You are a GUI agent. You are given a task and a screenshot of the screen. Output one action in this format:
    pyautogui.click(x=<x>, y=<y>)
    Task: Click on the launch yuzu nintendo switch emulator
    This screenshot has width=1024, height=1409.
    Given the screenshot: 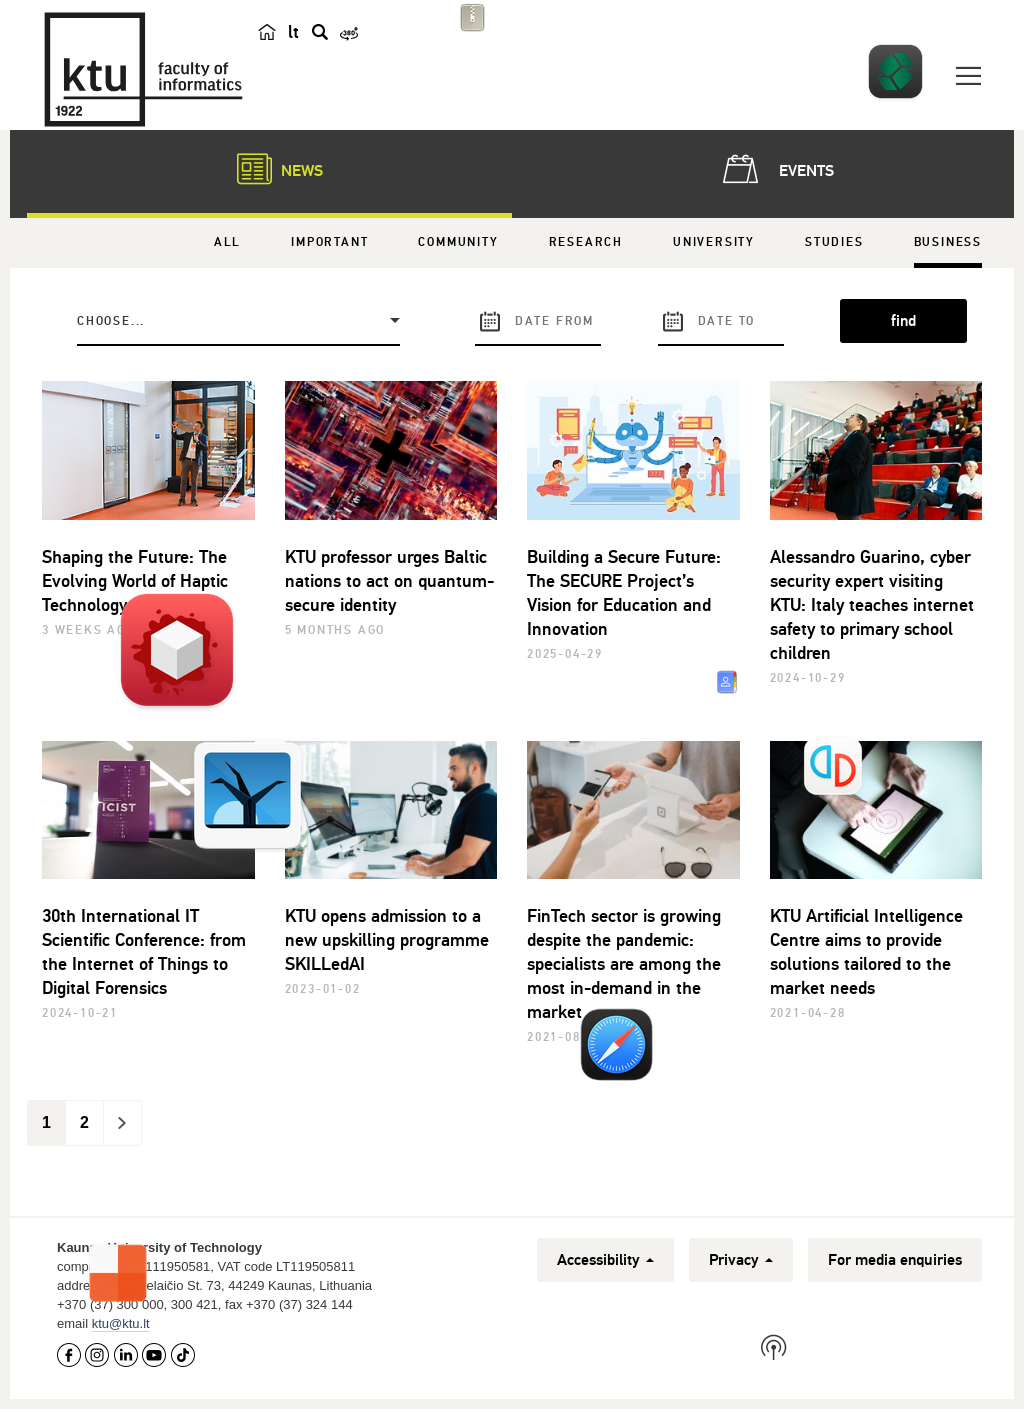 What is the action you would take?
    pyautogui.click(x=833, y=766)
    